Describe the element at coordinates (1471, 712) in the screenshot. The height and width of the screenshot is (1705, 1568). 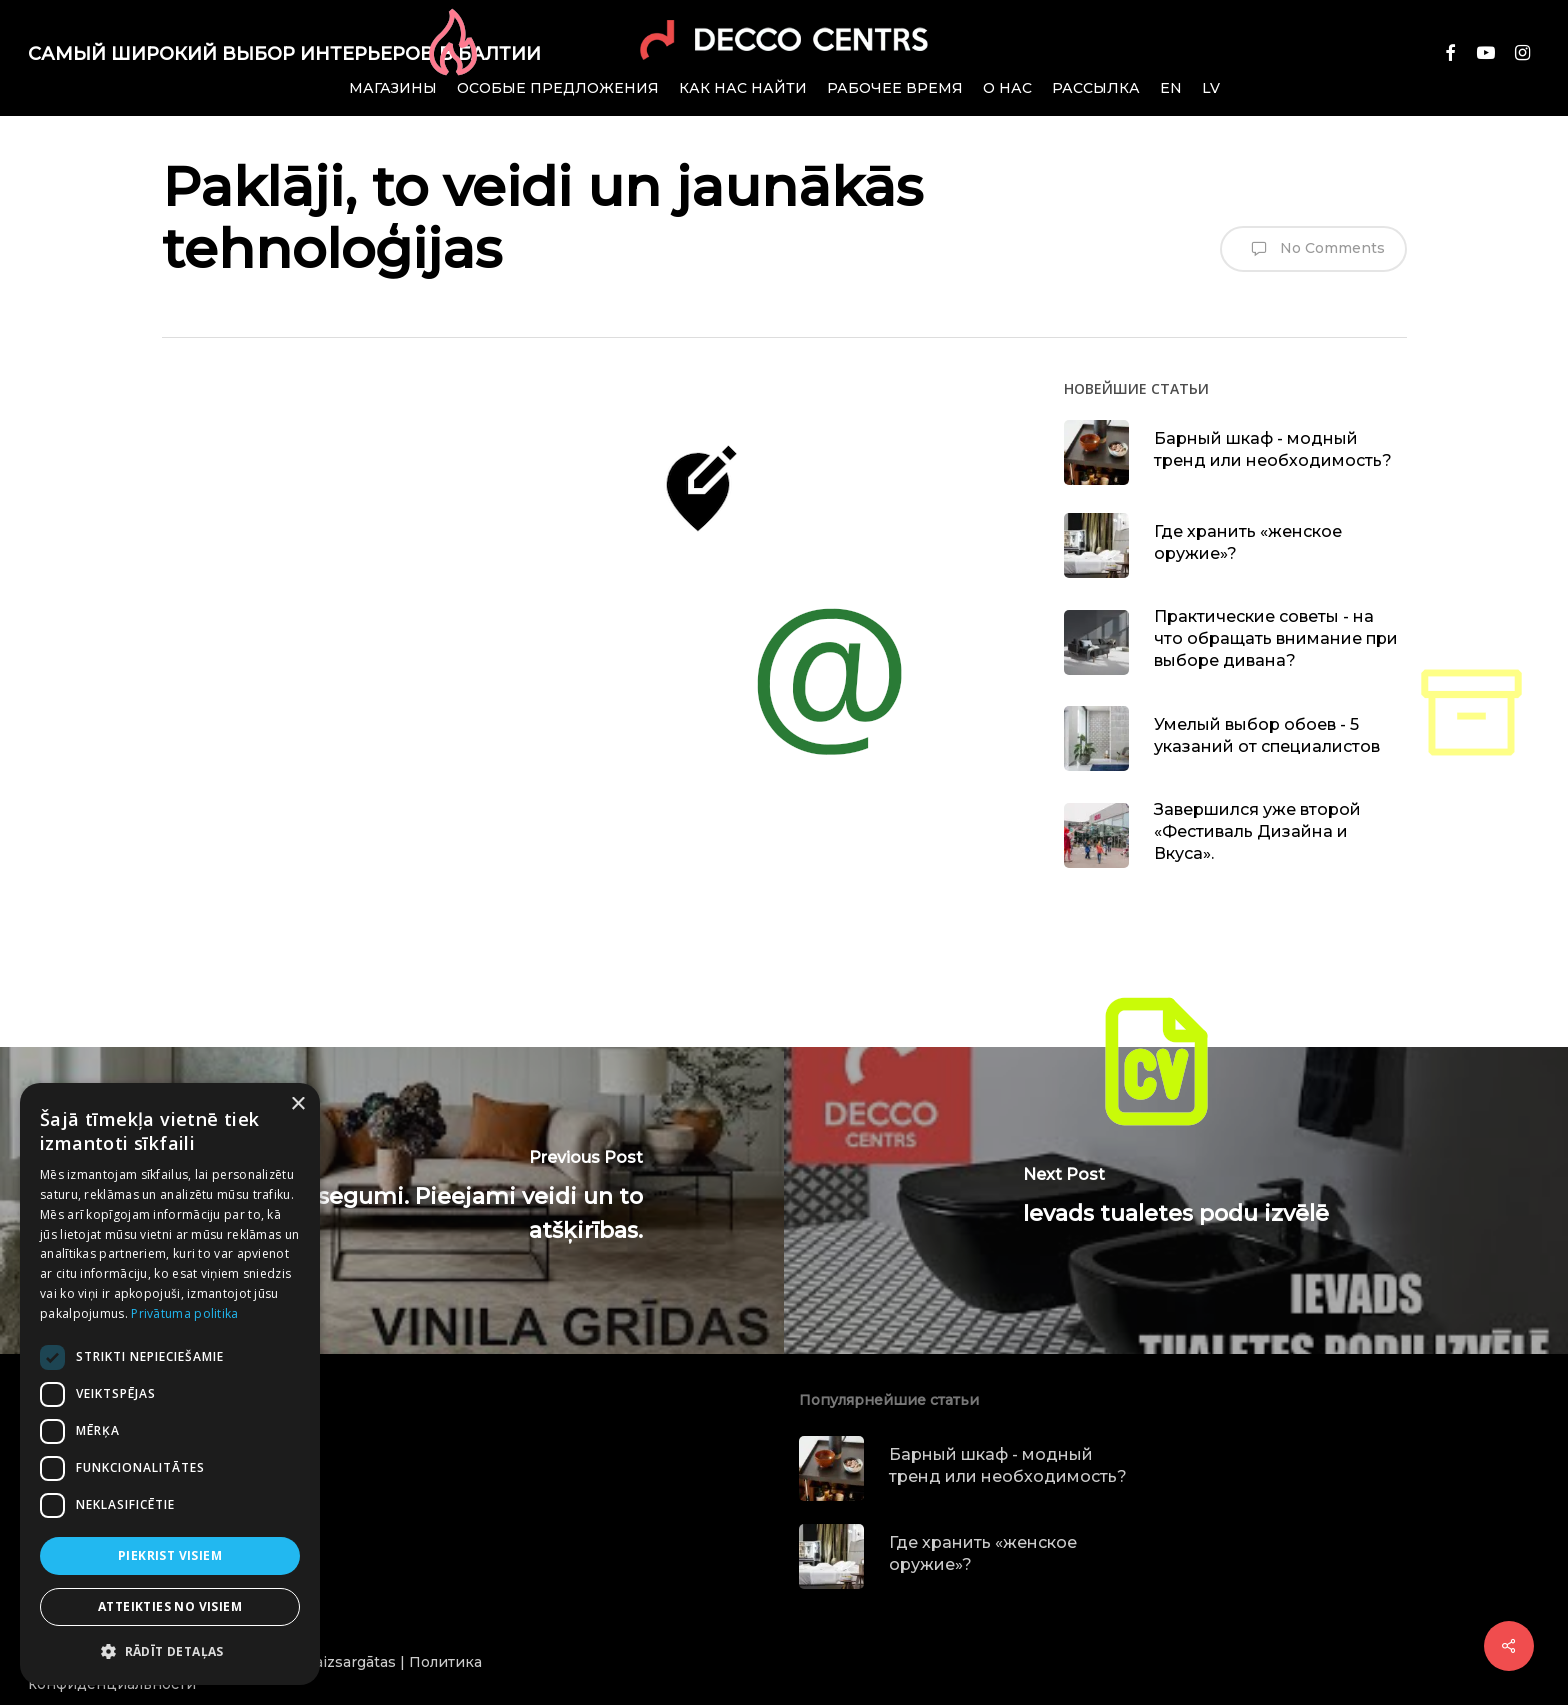
I see `archive selected items` at that location.